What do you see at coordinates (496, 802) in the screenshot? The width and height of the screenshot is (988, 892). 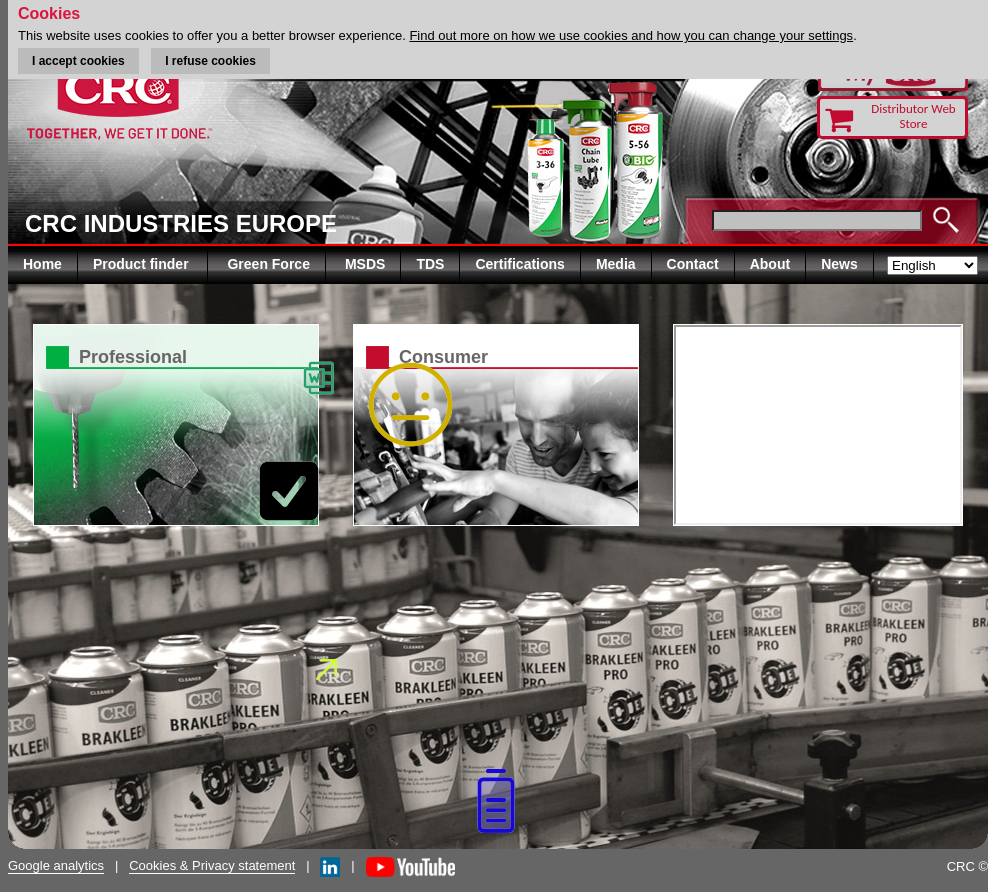 I see `indicates high battery level` at bounding box center [496, 802].